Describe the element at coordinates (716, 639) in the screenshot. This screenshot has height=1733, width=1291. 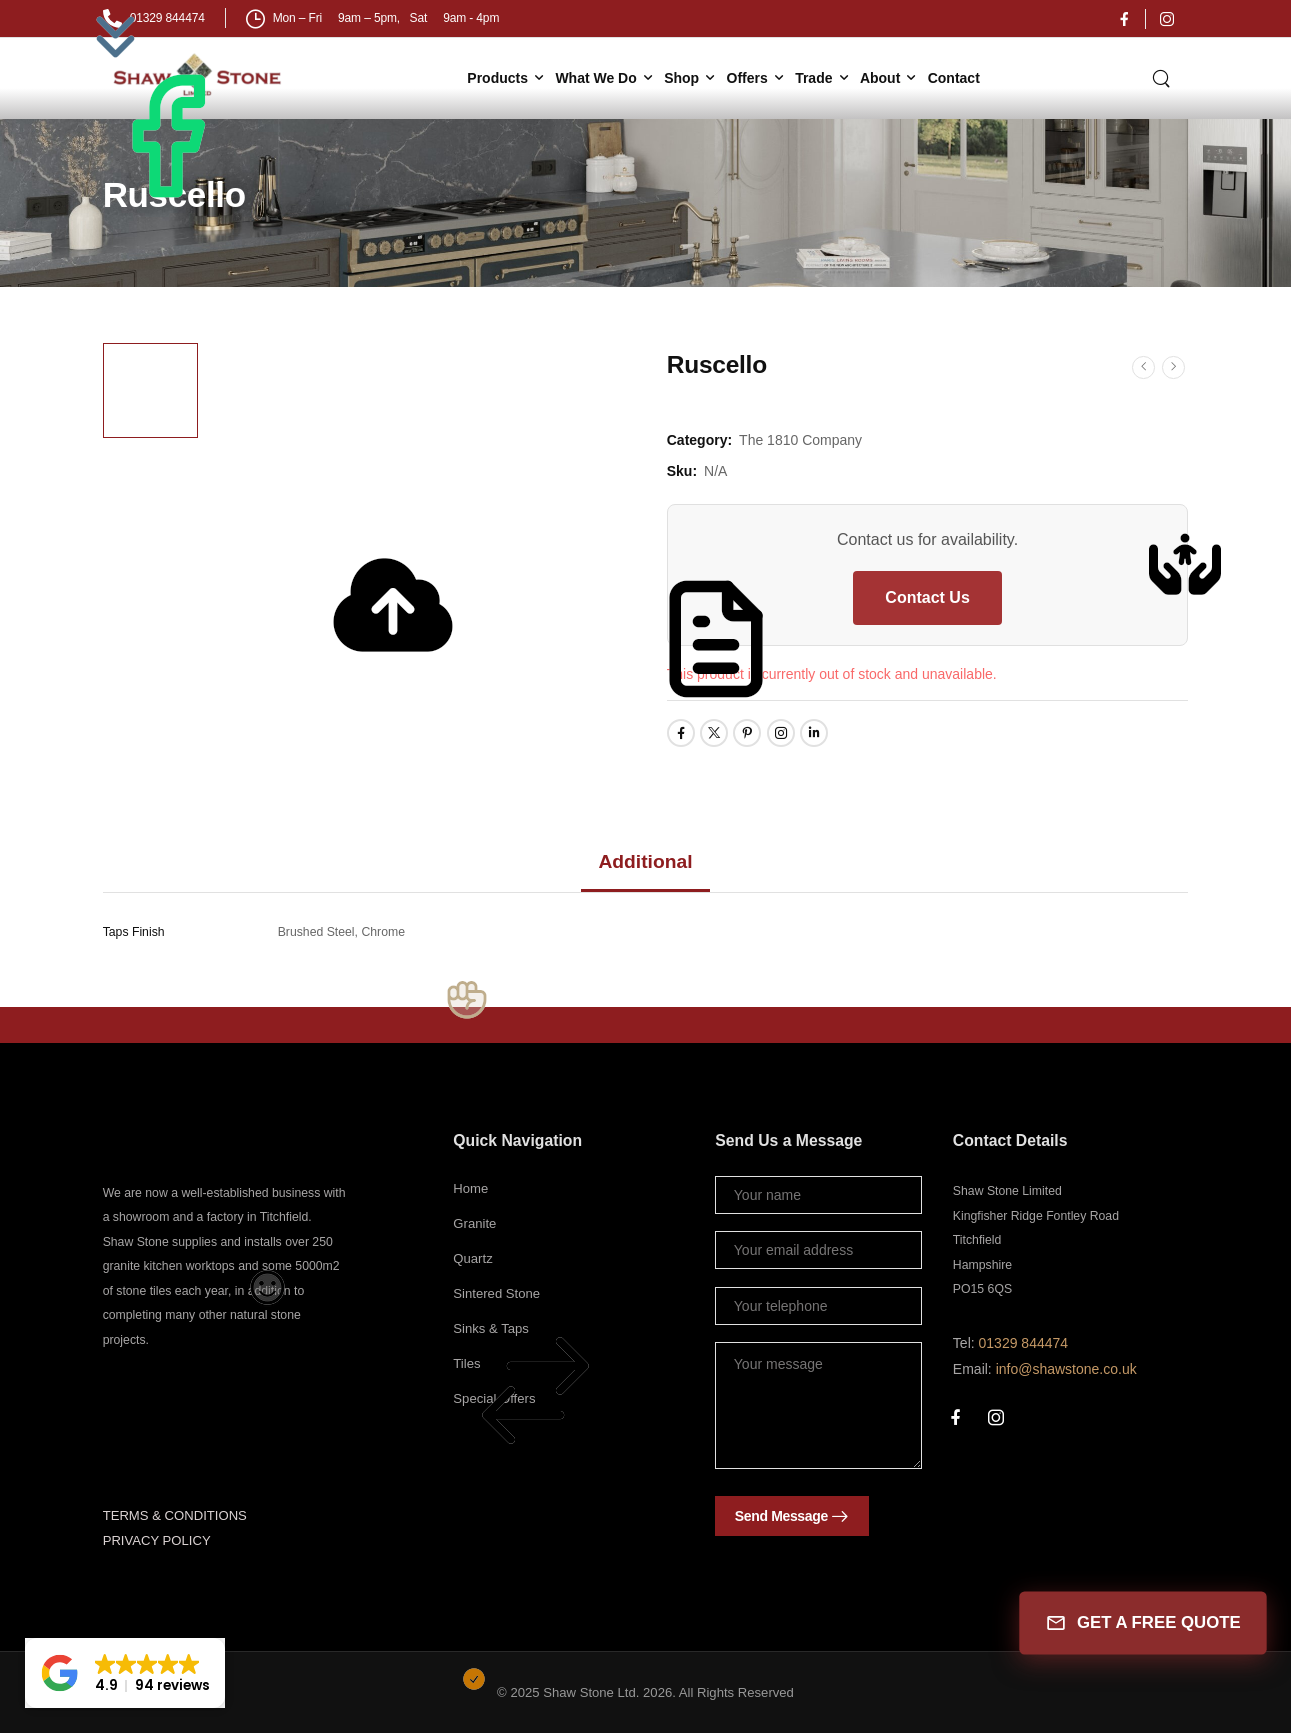
I see `view document contents` at that location.